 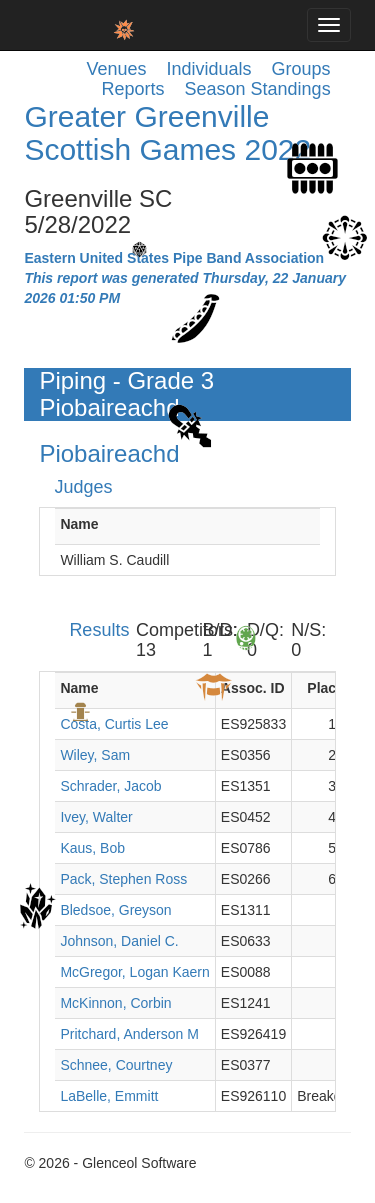 I want to click on represents a microchip or processor component, so click(x=312, y=168).